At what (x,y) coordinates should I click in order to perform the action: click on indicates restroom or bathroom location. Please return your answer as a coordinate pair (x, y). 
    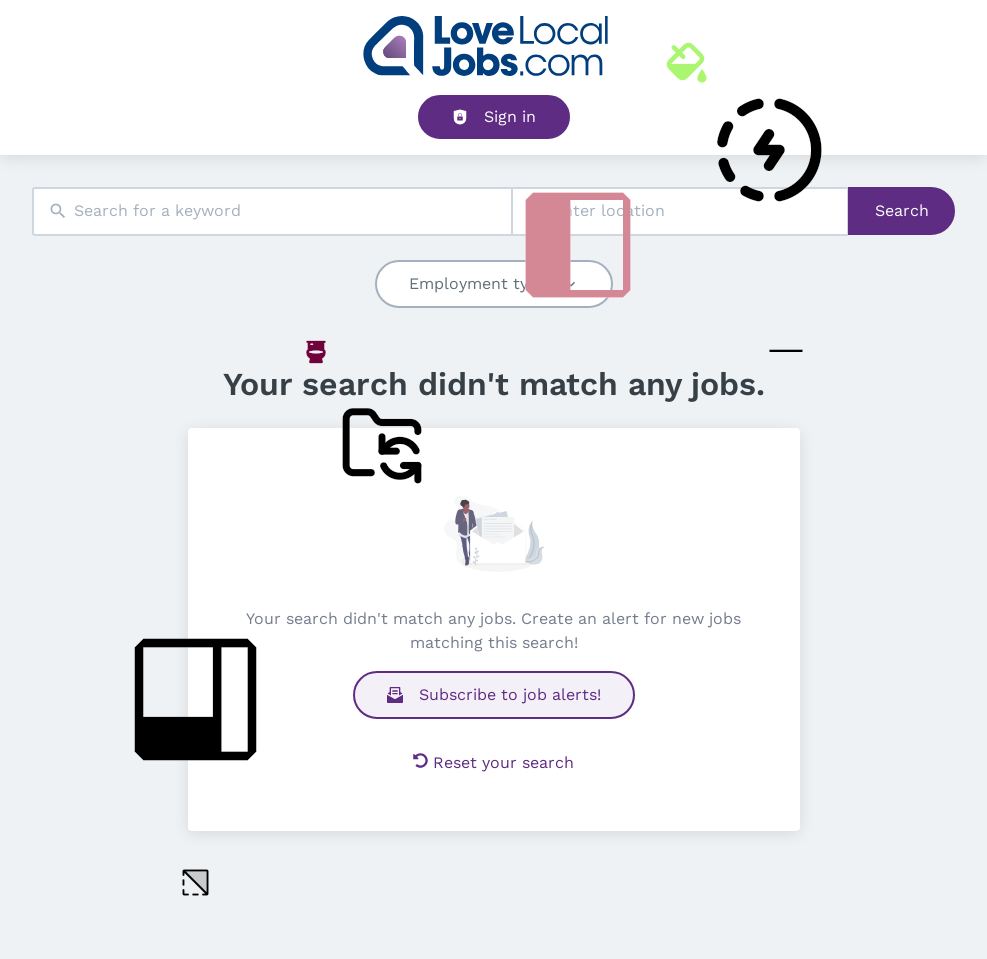
    Looking at the image, I should click on (316, 352).